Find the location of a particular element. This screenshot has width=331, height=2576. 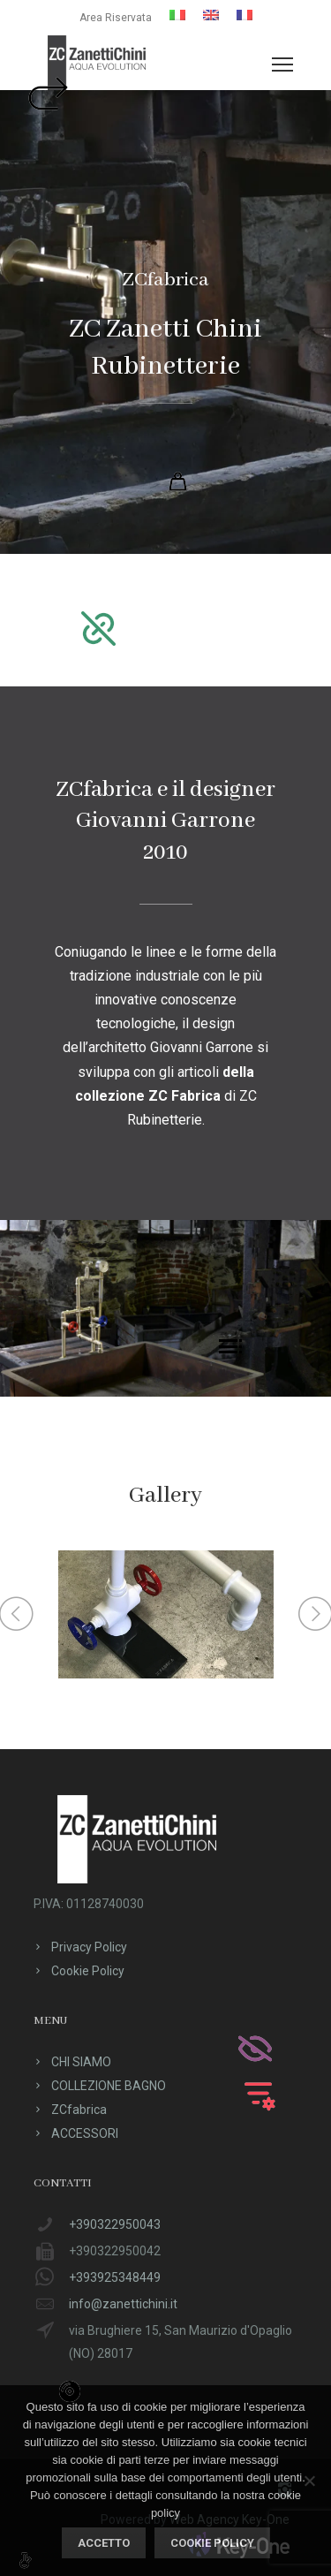

configure filter settings is located at coordinates (258, 2093).